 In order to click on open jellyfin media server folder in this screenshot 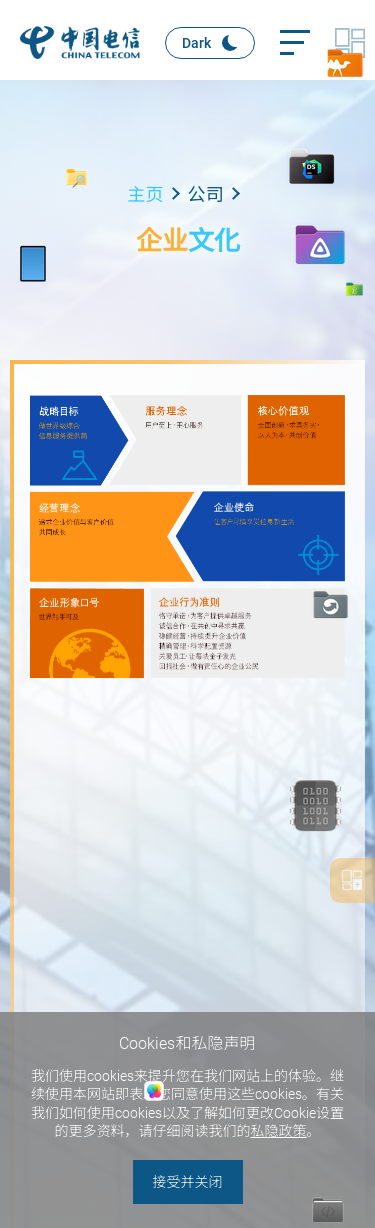, I will do `click(320, 246)`.